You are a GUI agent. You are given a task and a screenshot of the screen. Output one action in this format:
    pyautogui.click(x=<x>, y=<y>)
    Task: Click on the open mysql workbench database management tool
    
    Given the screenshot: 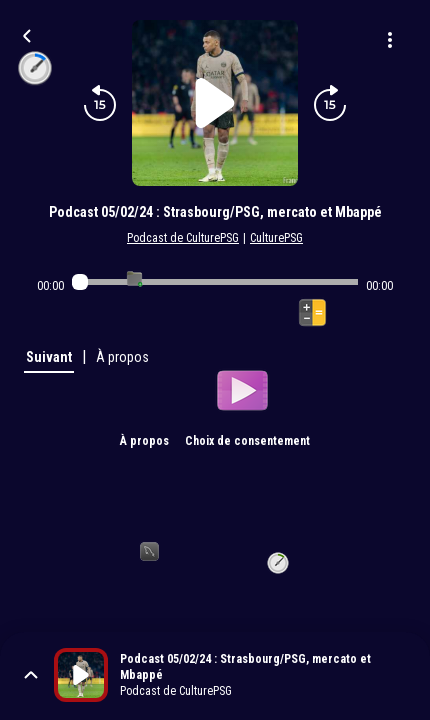 What is the action you would take?
    pyautogui.click(x=149, y=551)
    